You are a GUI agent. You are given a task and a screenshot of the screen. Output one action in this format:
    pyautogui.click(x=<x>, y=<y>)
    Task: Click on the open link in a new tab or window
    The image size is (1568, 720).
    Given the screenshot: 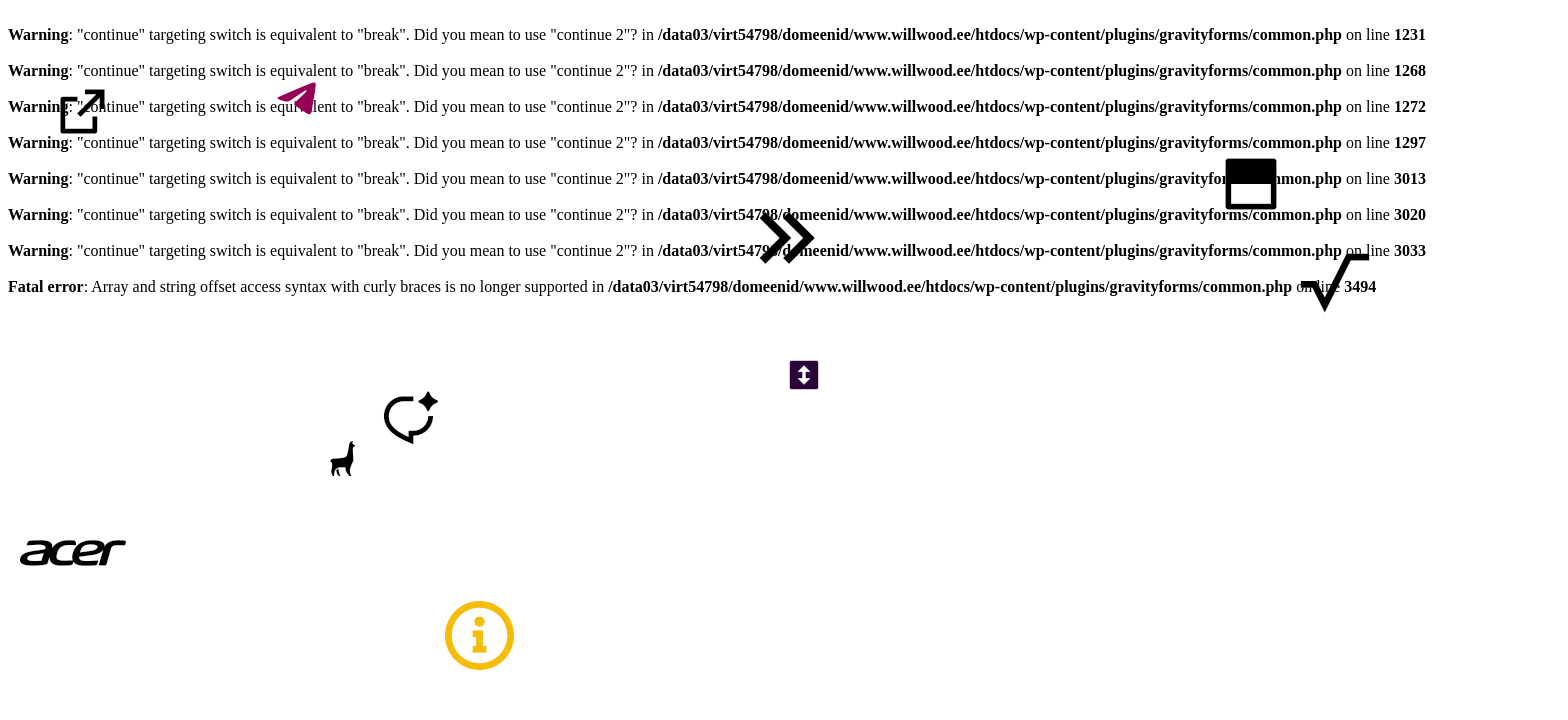 What is the action you would take?
    pyautogui.click(x=82, y=111)
    